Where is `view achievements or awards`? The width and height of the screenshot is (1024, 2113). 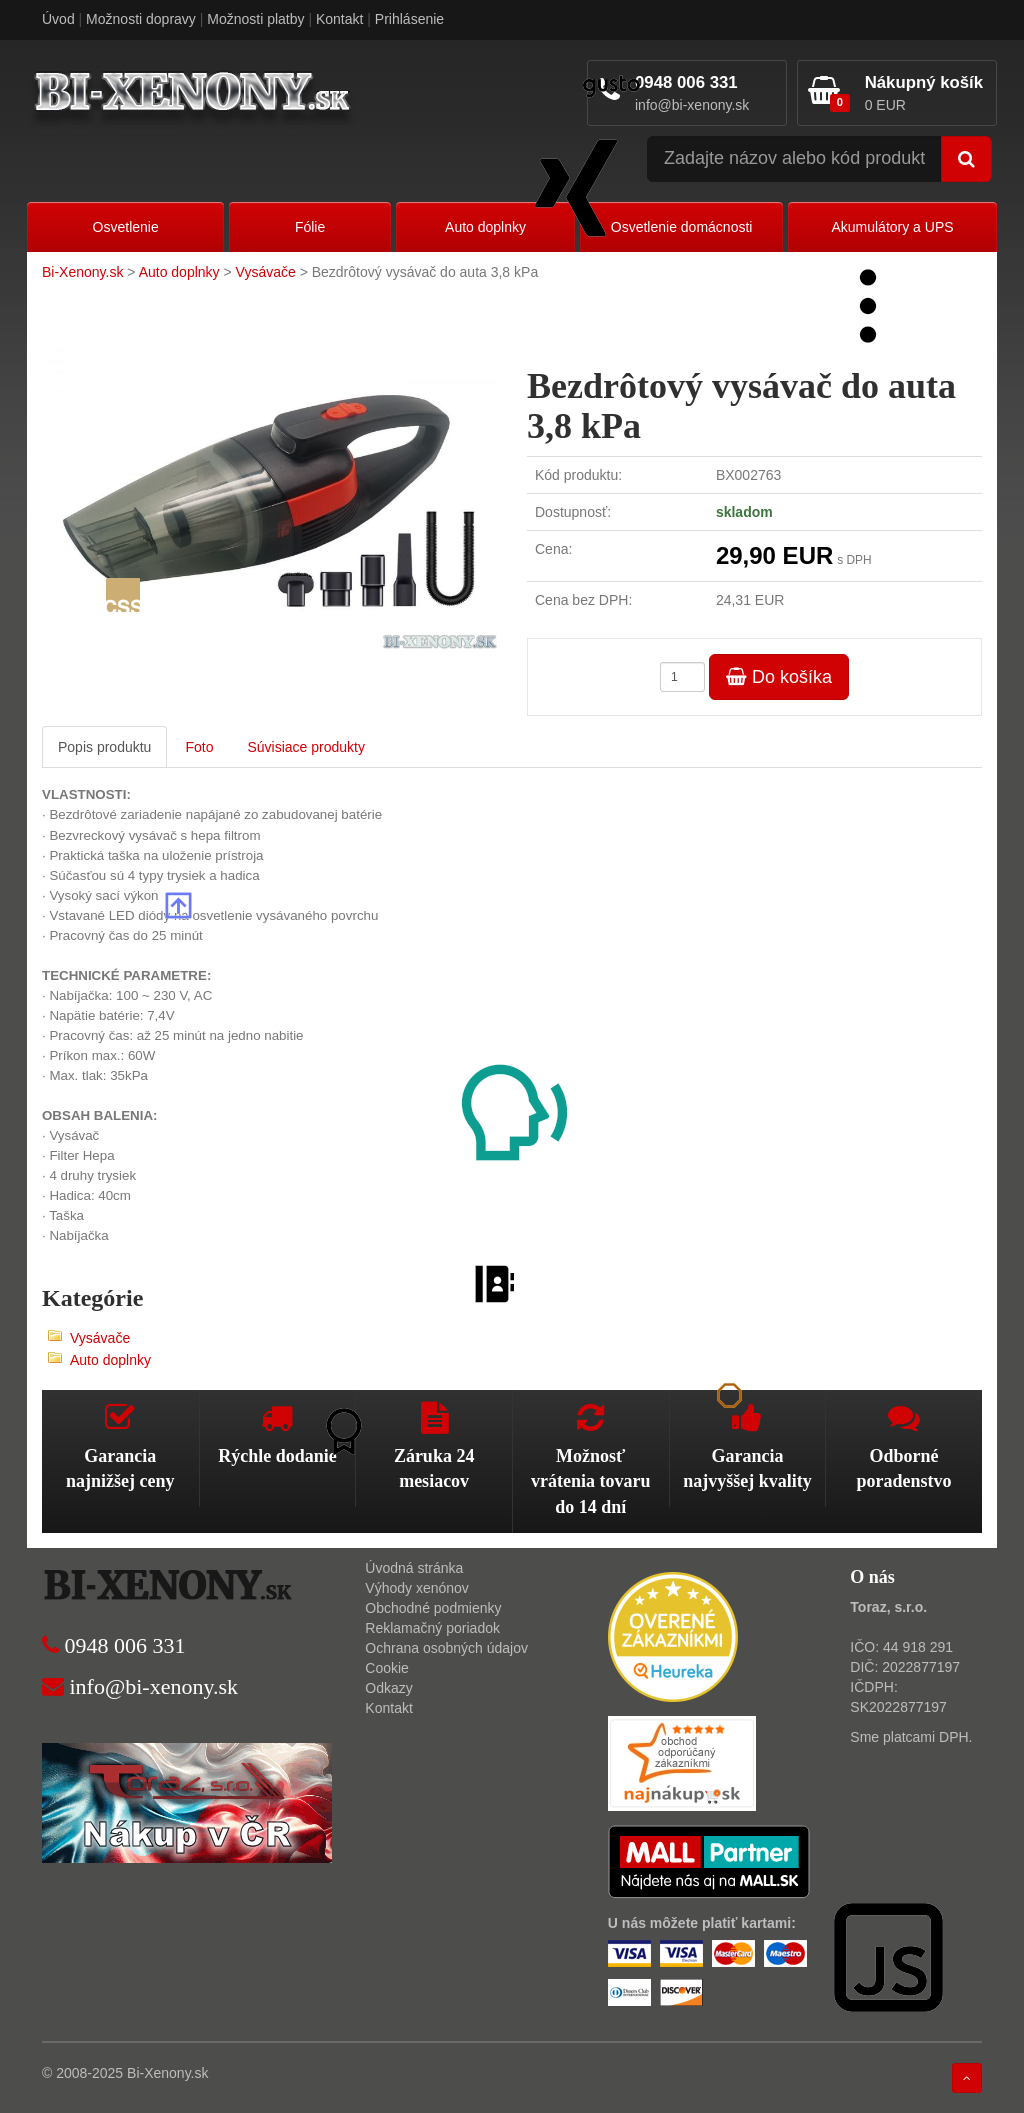
view achievements or awards is located at coordinates (344, 1432).